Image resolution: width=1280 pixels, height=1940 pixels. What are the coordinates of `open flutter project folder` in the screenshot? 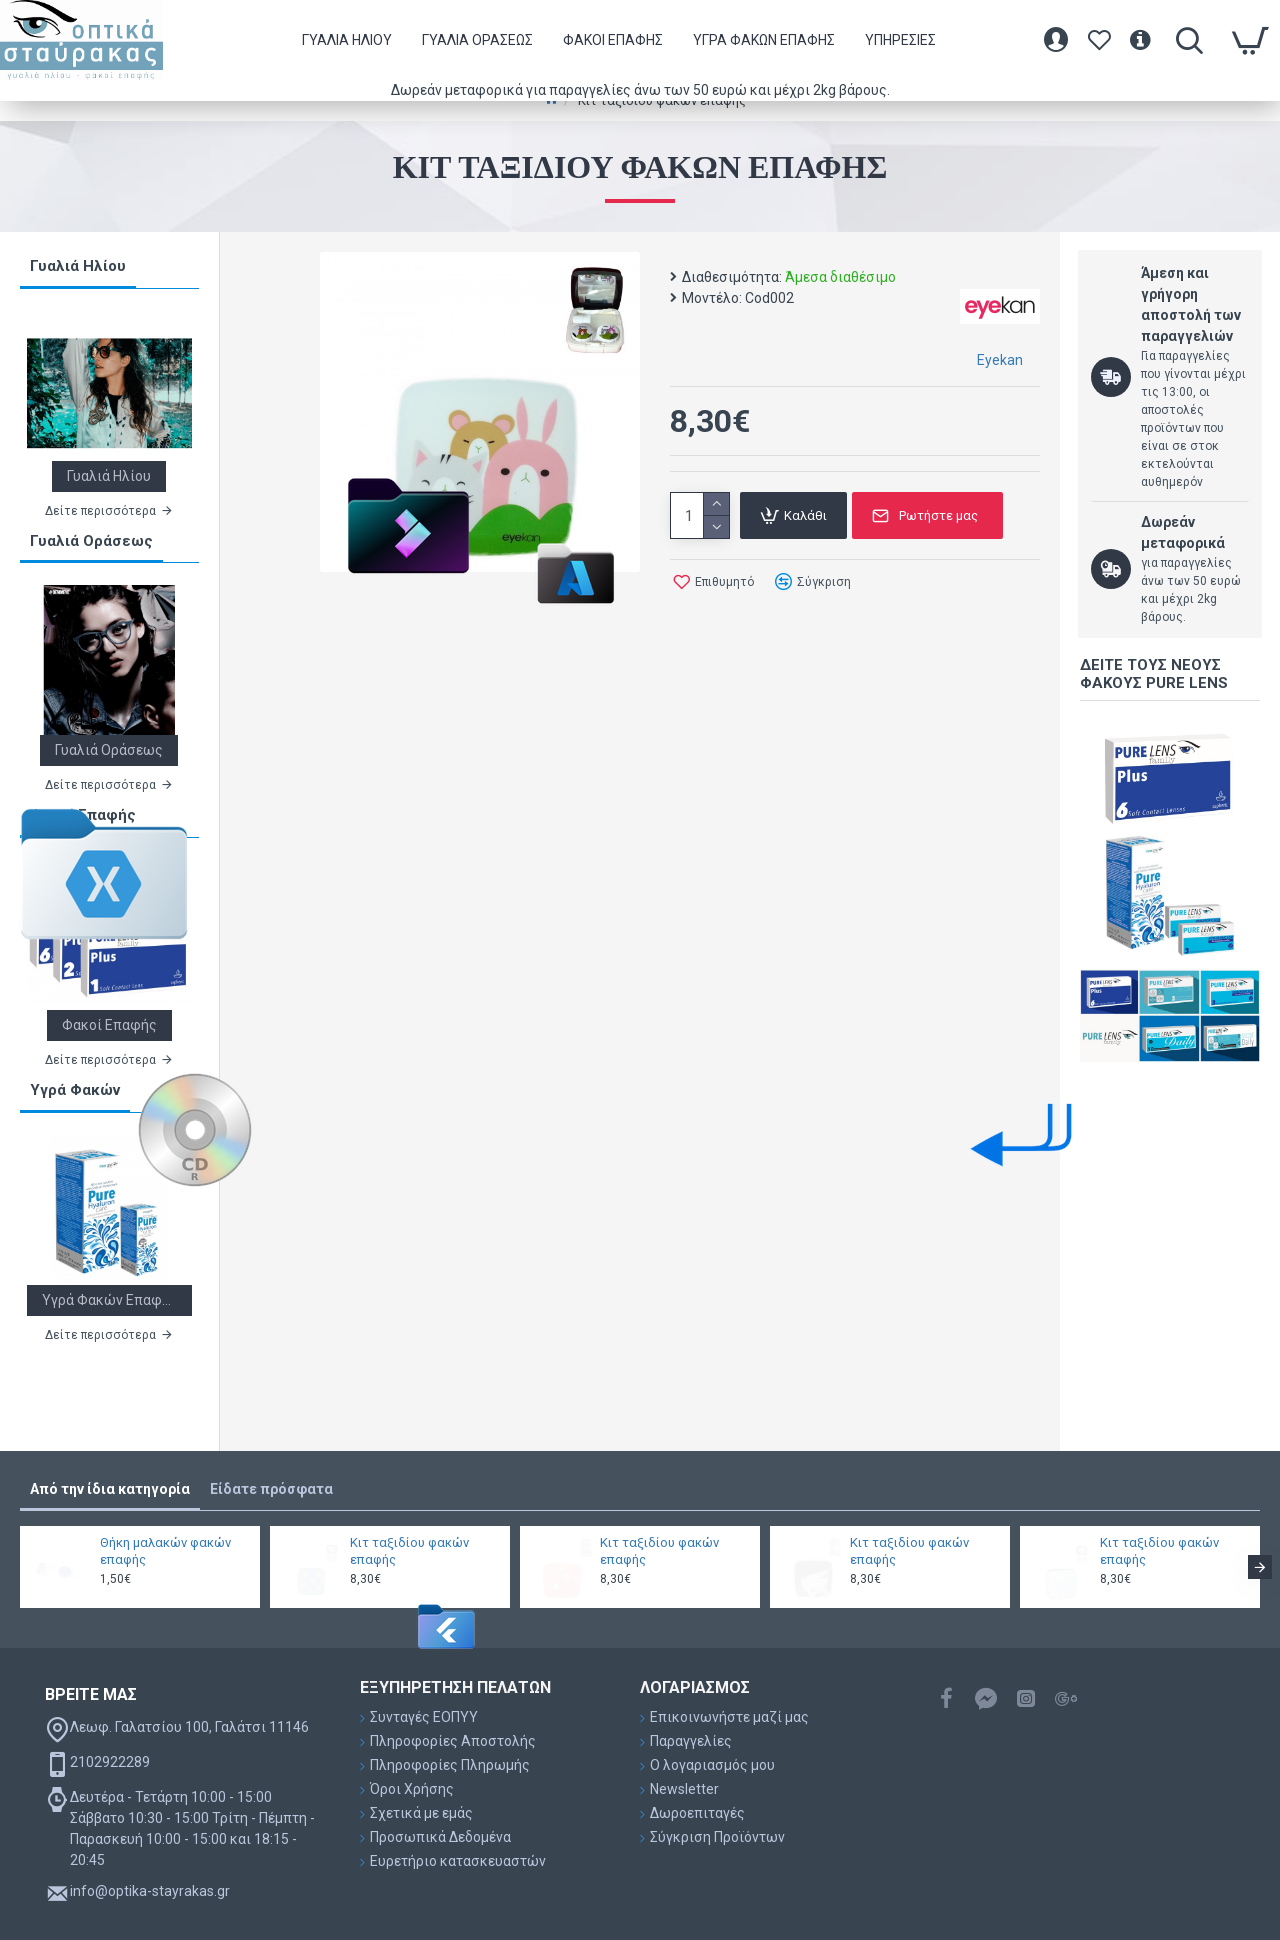 It's located at (446, 1628).